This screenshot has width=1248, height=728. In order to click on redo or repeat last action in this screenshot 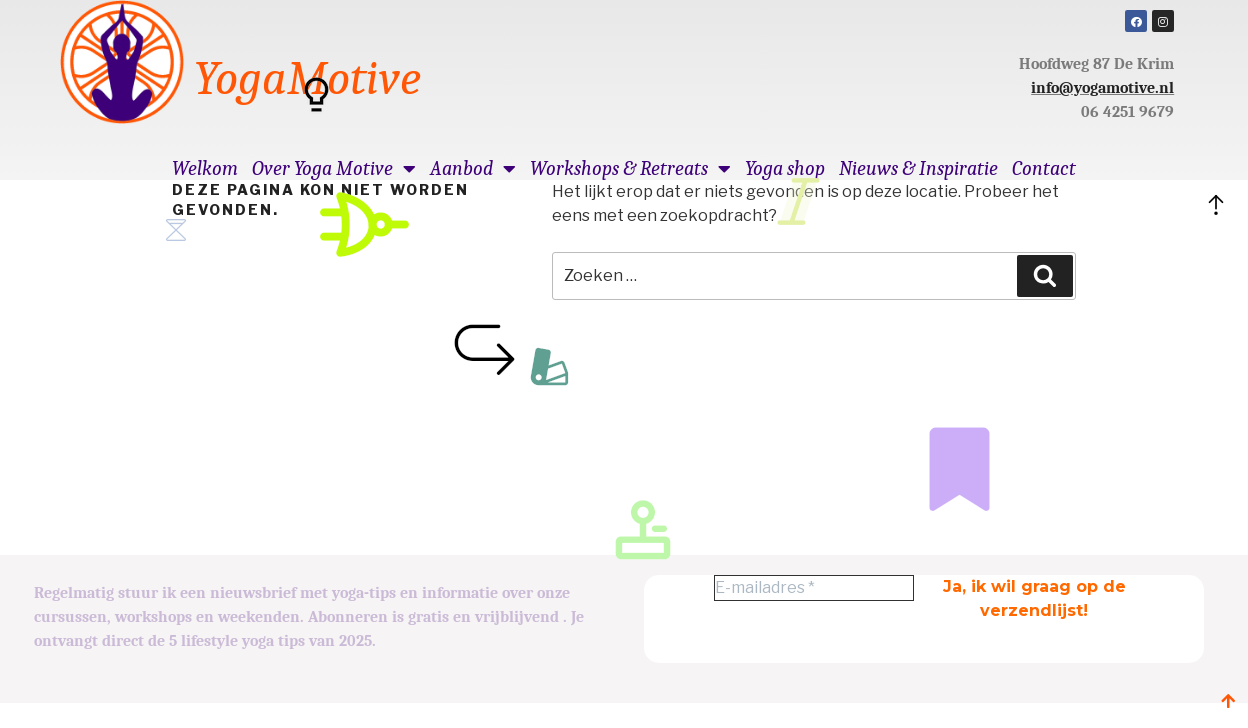, I will do `click(484, 347)`.